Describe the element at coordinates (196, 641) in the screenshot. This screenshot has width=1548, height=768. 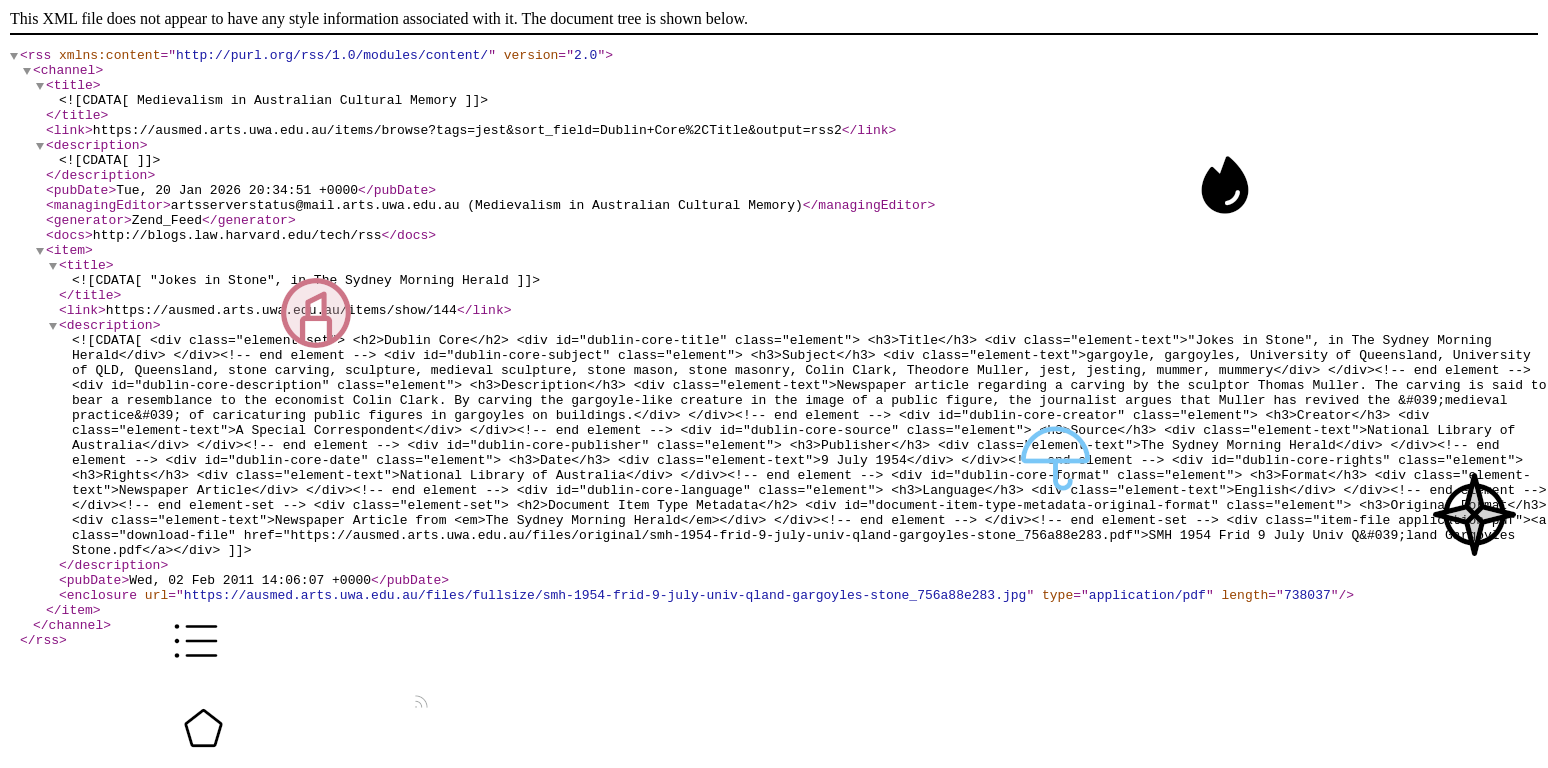
I see `view items in a bulleted list format` at that location.